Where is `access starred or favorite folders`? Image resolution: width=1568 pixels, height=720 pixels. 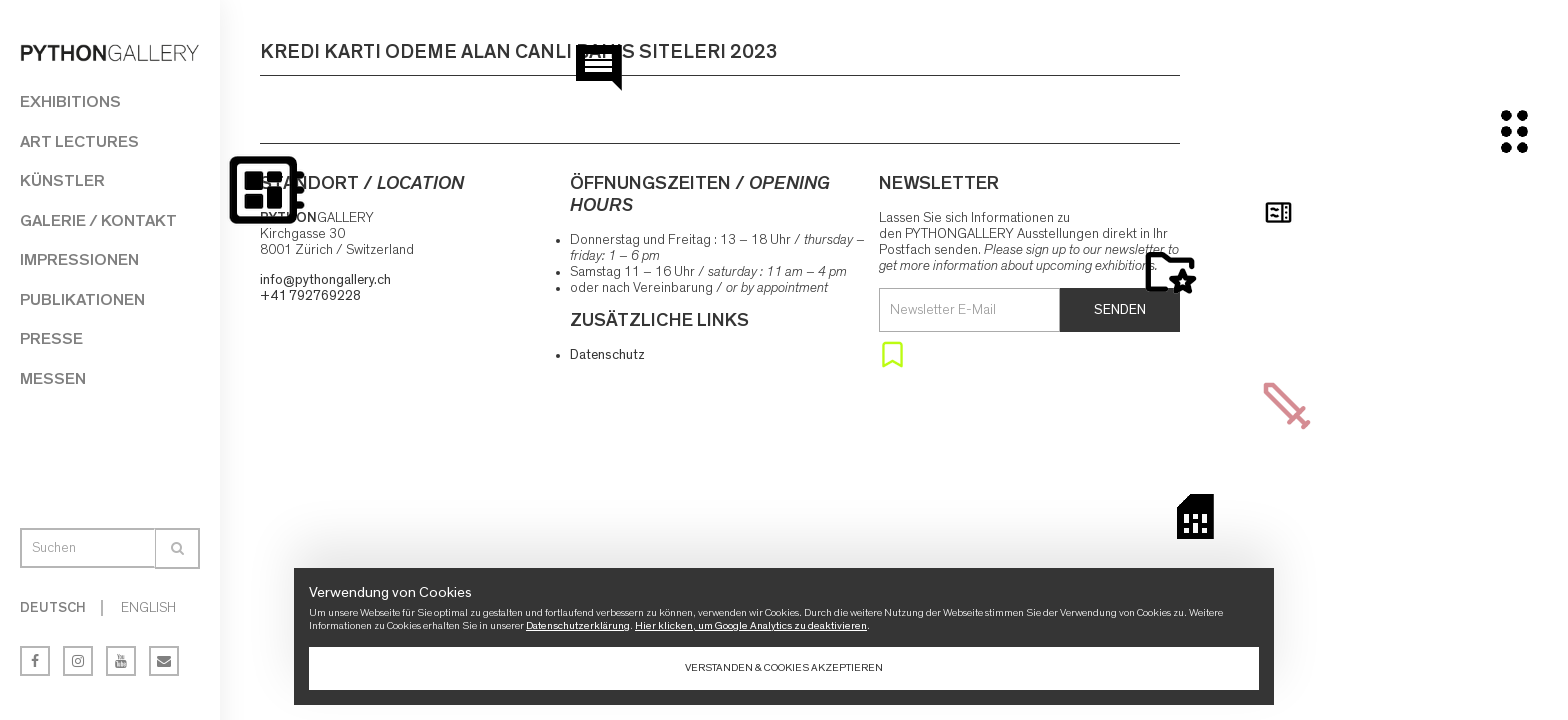
access starred or favorite folders is located at coordinates (1170, 271).